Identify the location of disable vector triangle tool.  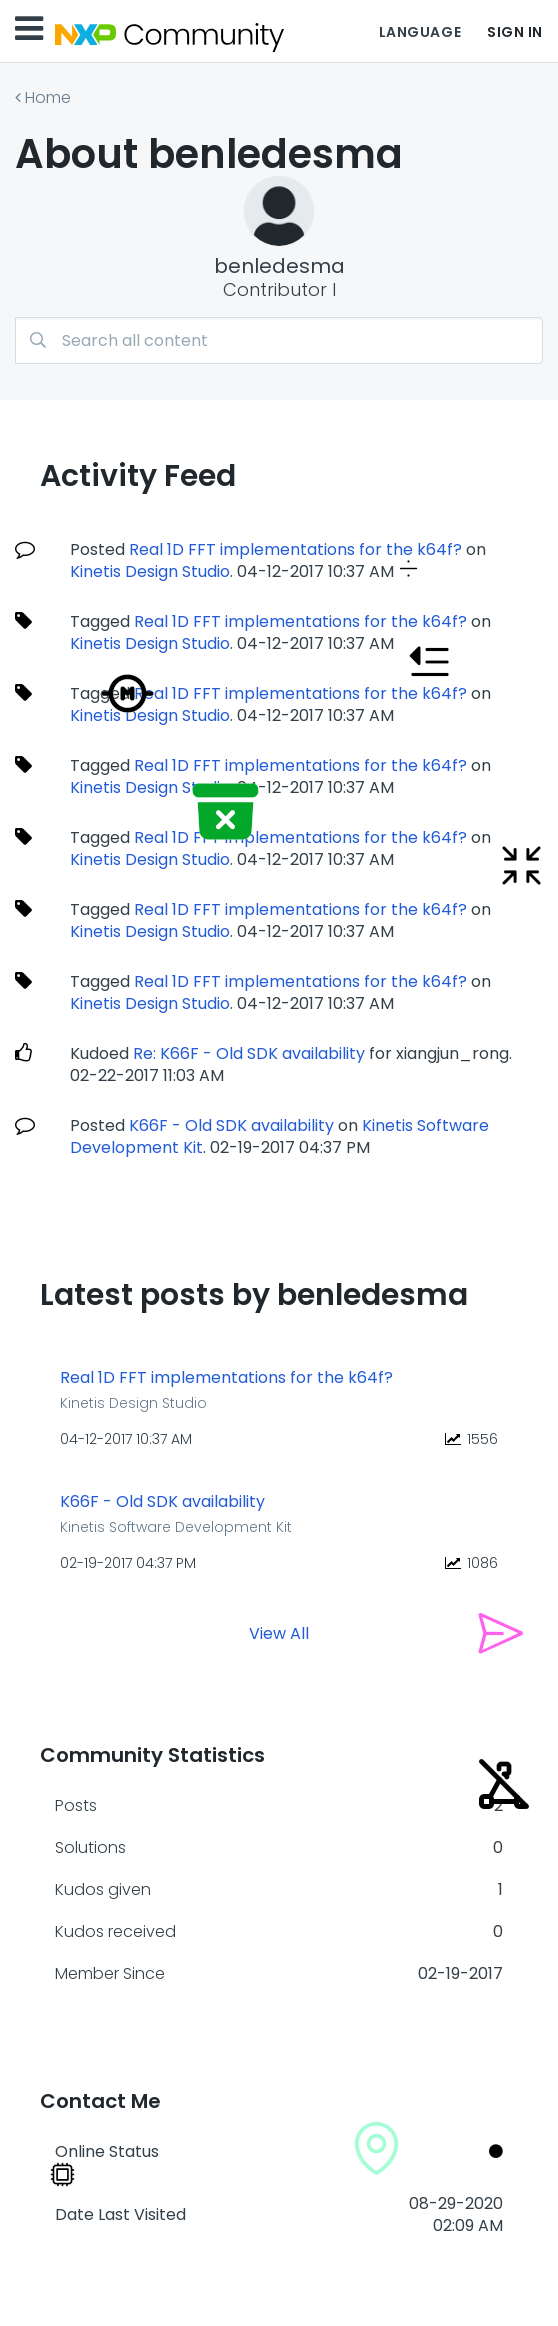
(504, 1784).